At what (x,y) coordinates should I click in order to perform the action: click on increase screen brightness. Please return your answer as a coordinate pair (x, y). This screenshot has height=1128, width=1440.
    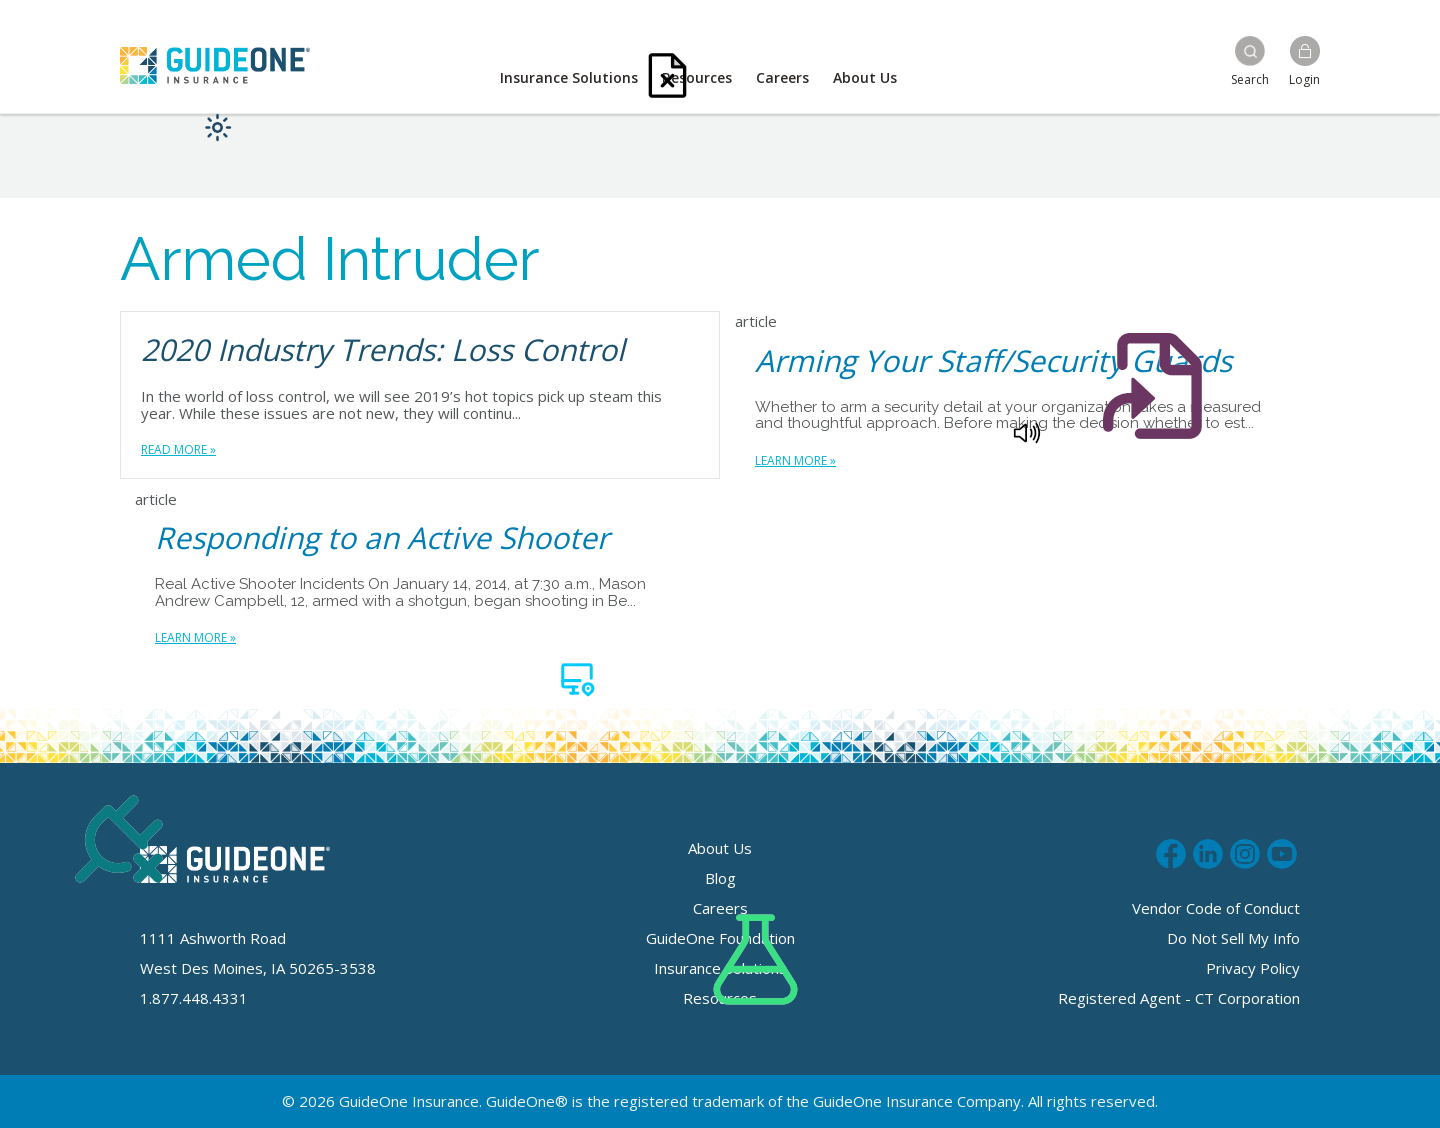
    Looking at the image, I should click on (217, 127).